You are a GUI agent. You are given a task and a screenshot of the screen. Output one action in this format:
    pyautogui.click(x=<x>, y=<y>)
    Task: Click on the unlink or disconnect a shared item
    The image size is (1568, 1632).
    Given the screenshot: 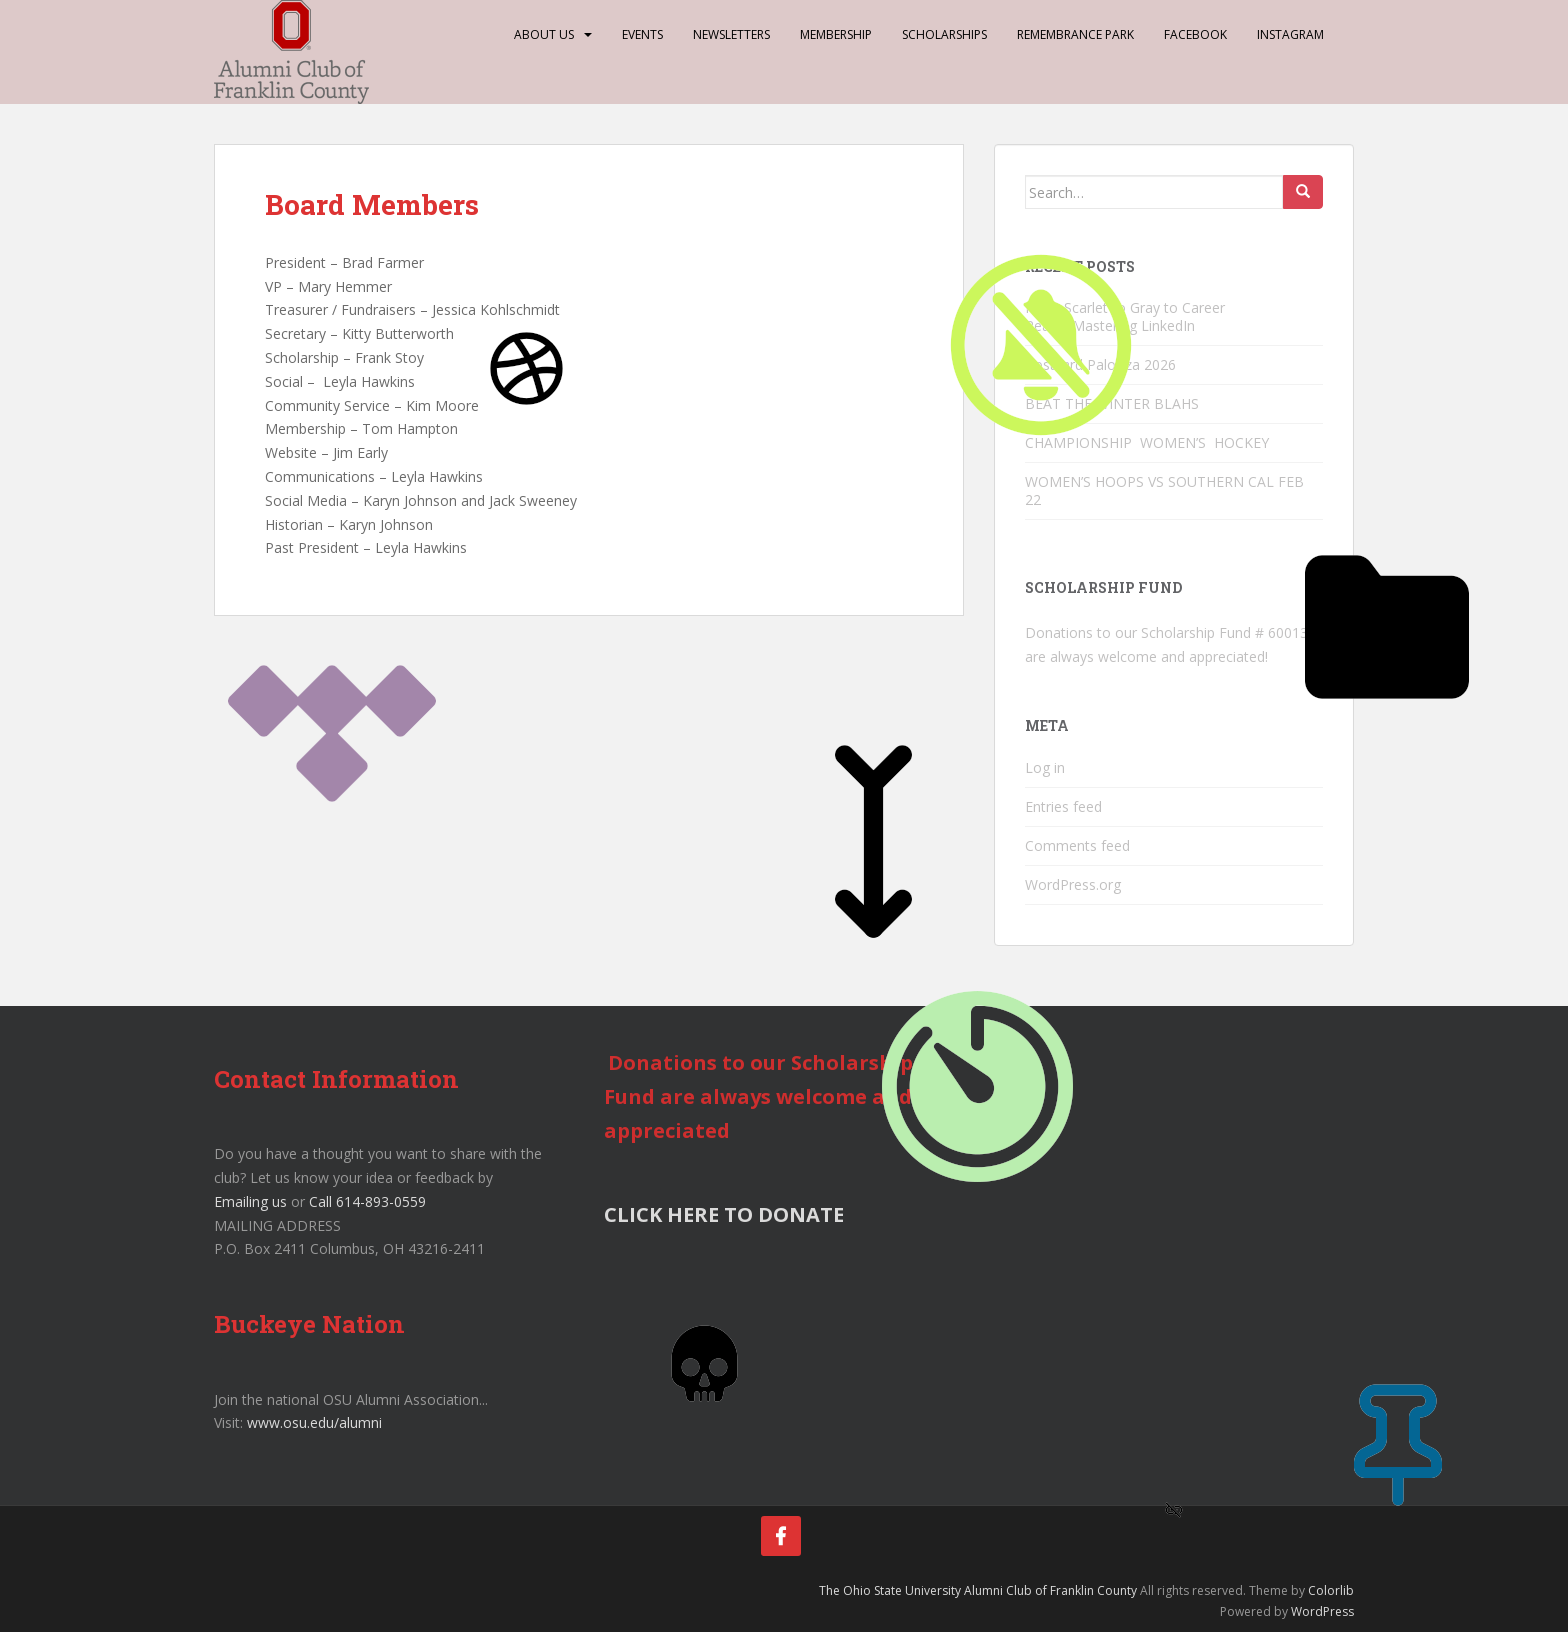 What is the action you would take?
    pyautogui.click(x=1174, y=1510)
    